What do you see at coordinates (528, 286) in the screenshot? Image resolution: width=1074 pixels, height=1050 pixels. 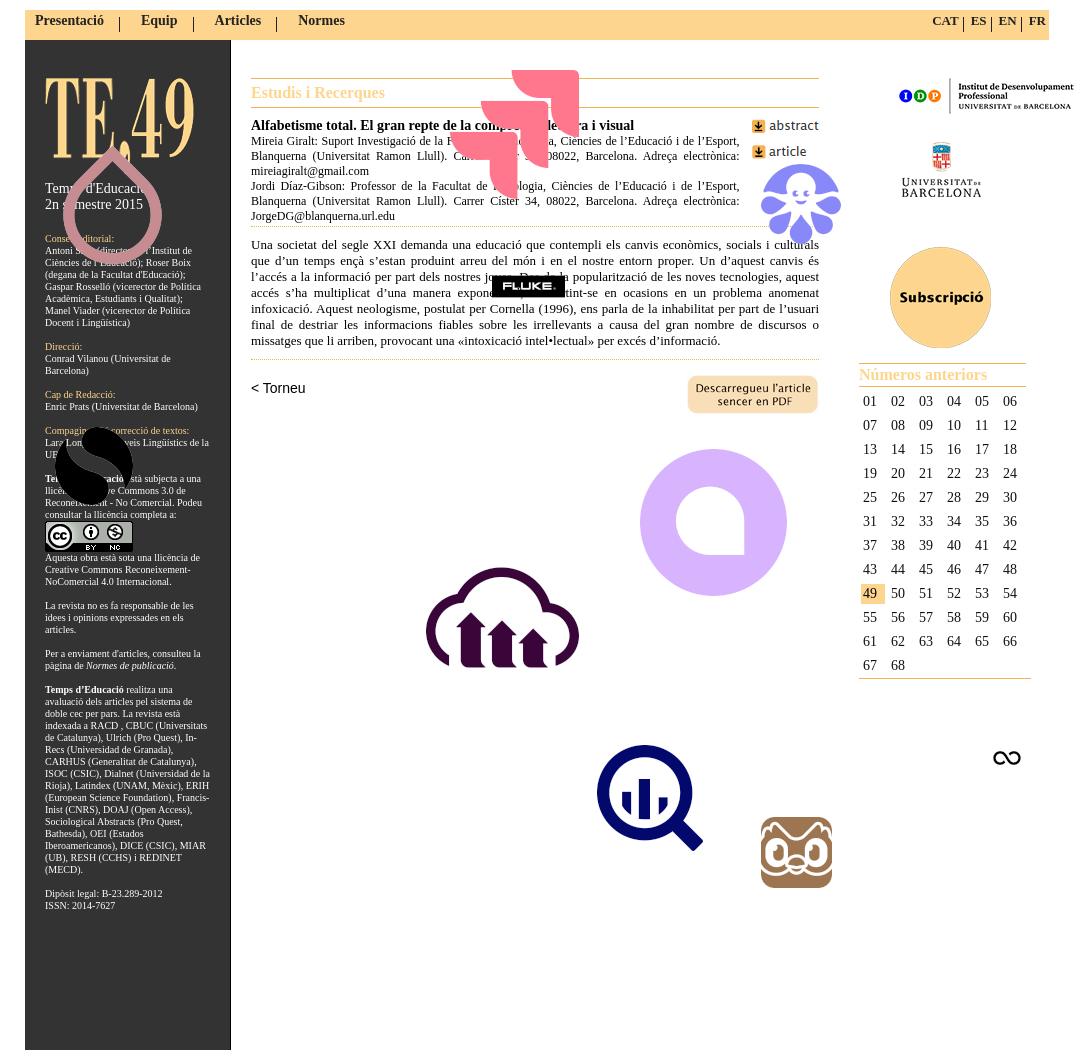 I see `Fluke corporation brand logo` at bounding box center [528, 286].